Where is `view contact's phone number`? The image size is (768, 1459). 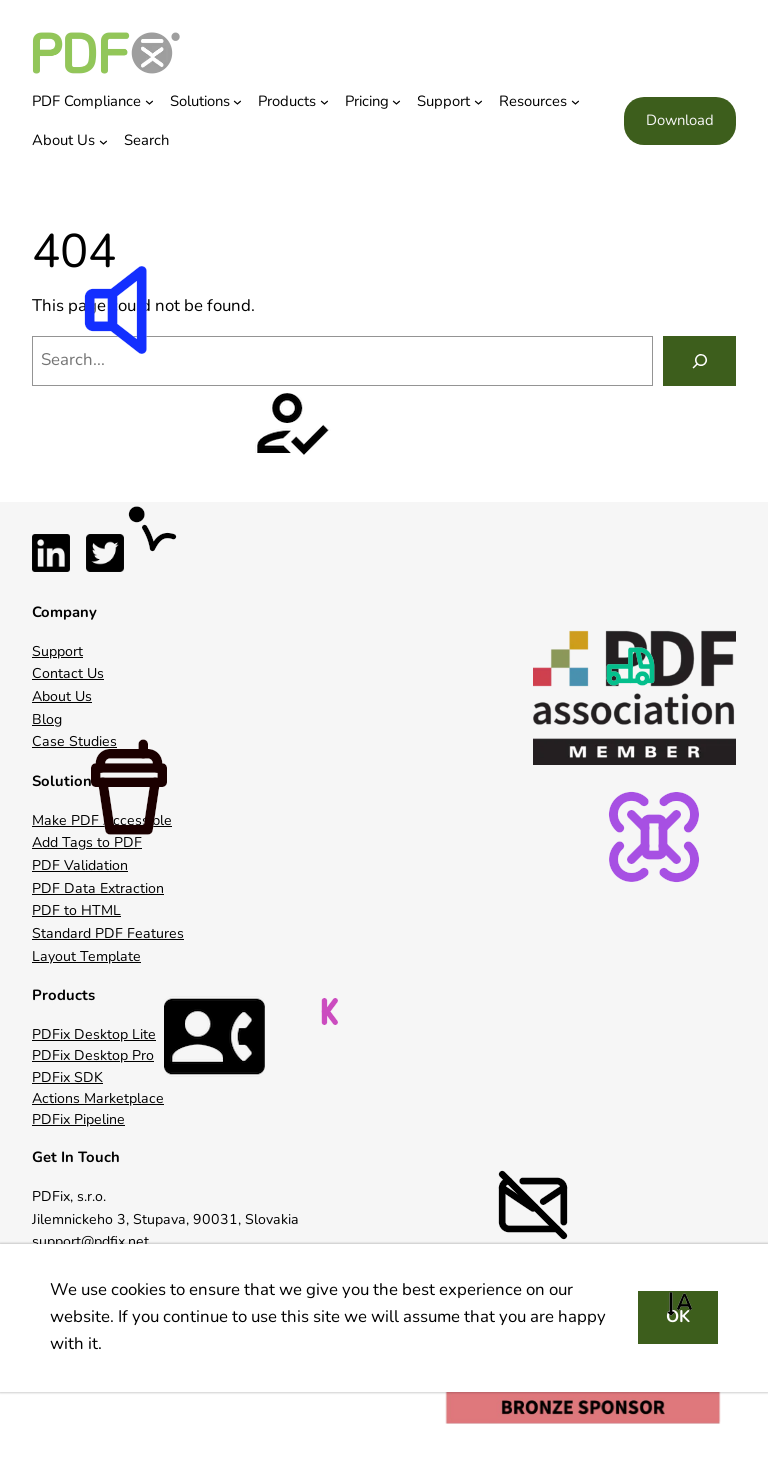
view contact's phone number is located at coordinates (214, 1036).